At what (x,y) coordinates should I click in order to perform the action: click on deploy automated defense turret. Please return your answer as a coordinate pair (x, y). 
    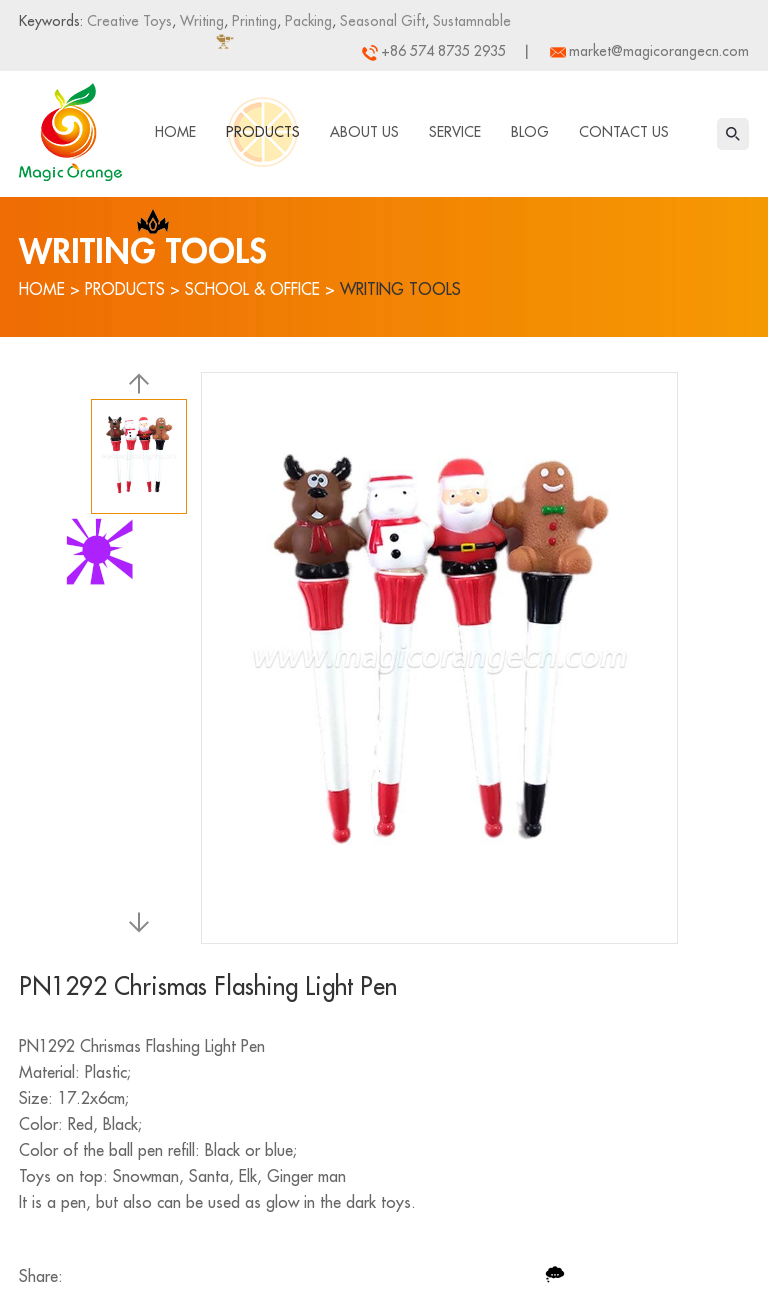
    Looking at the image, I should click on (225, 41).